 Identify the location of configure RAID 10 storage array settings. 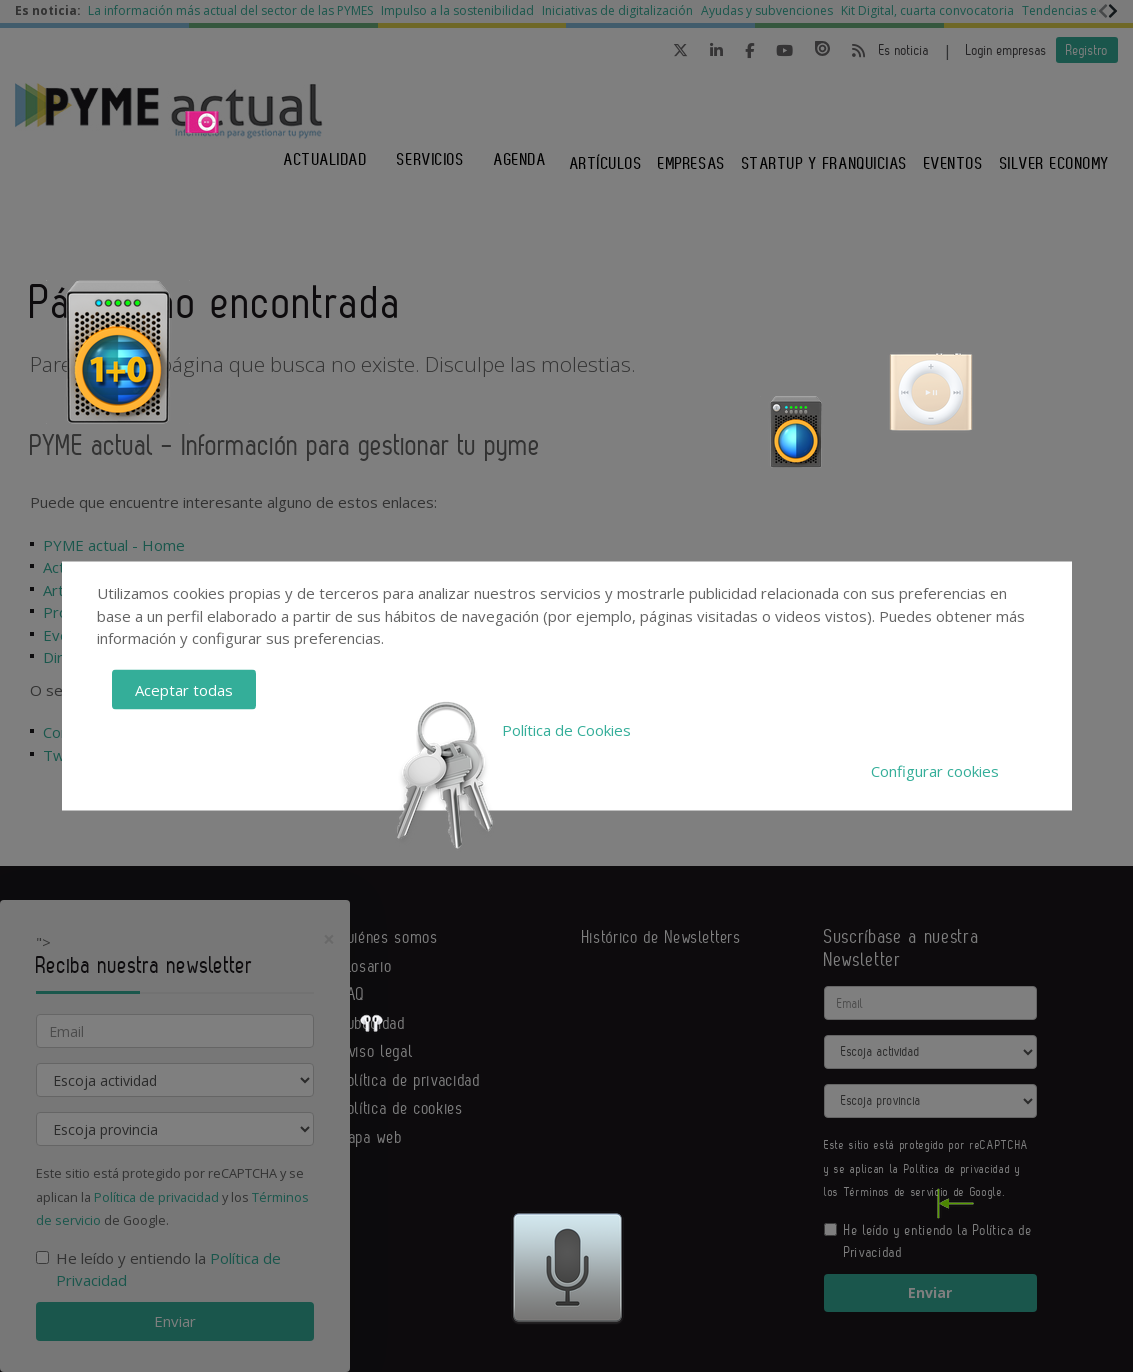
(118, 352).